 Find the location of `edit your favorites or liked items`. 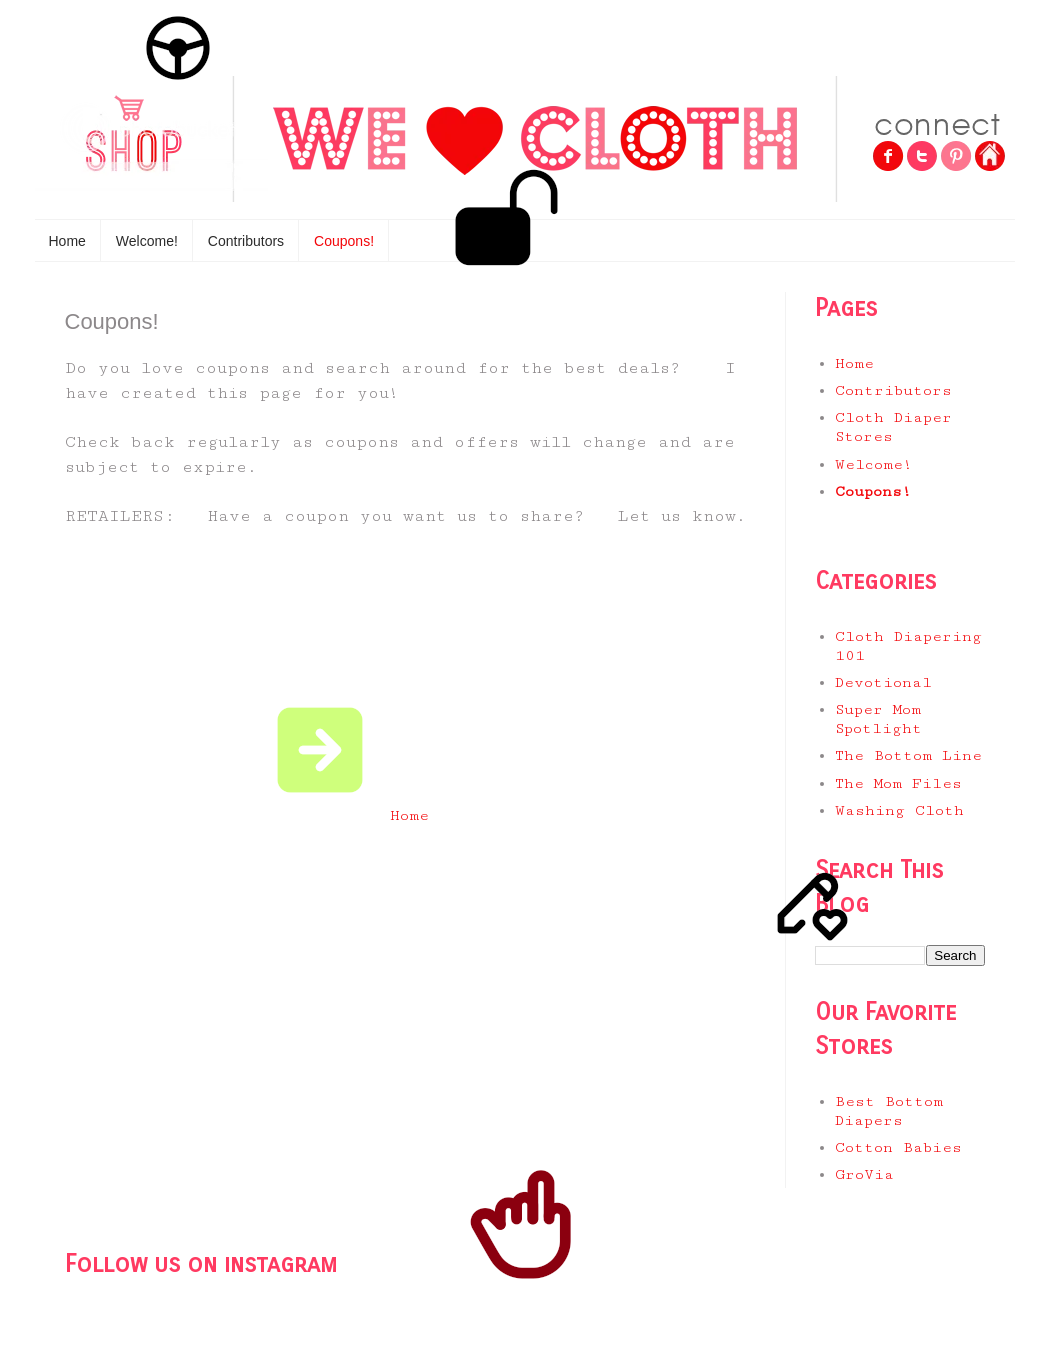

edit your favorites or liked items is located at coordinates (809, 902).